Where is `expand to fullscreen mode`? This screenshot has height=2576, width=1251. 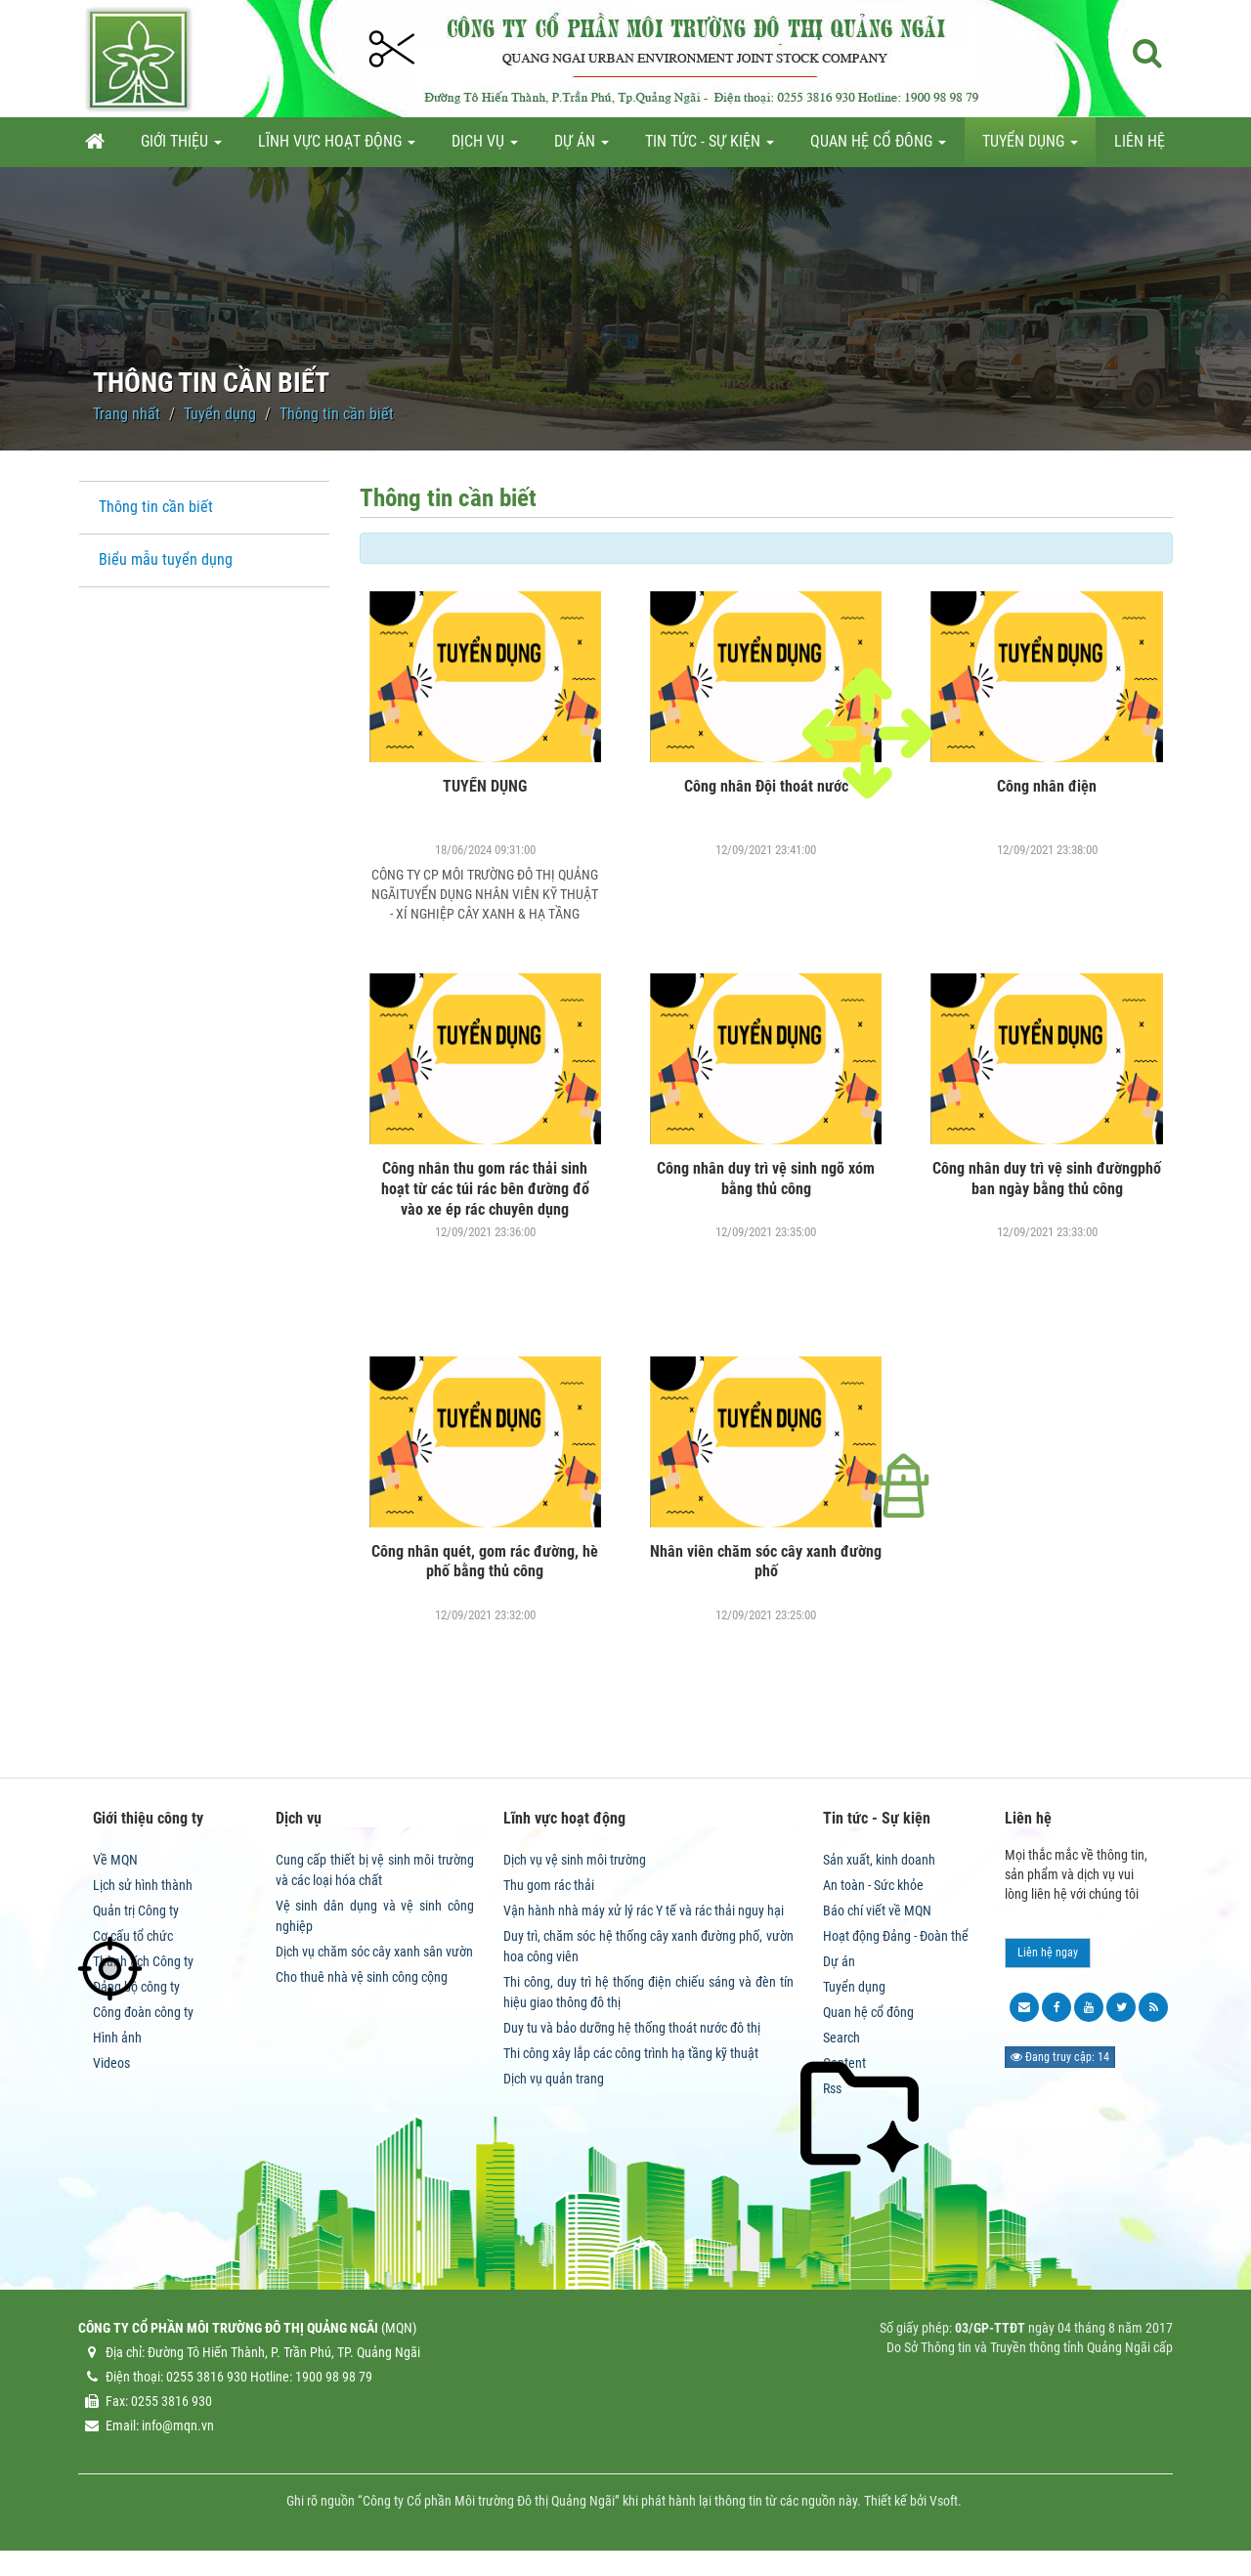 expand to fullscreen mode is located at coordinates (867, 733).